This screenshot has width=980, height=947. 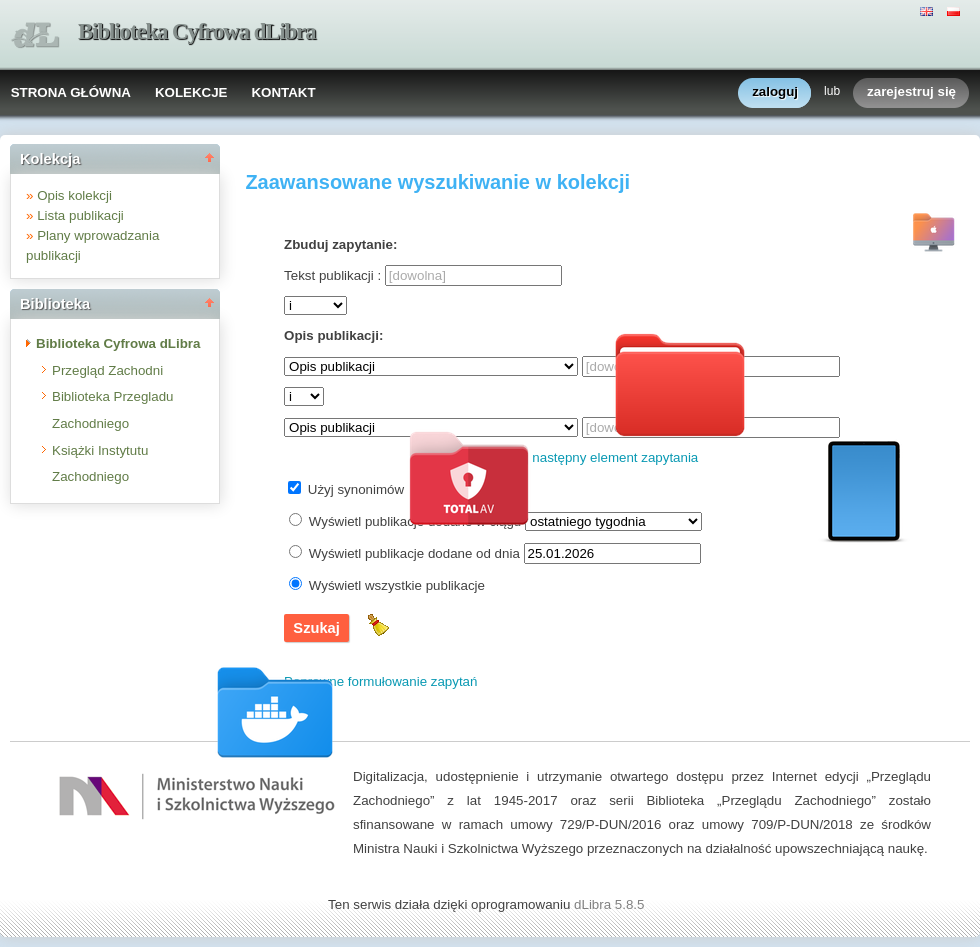 What do you see at coordinates (933, 230) in the screenshot?
I see `open mac desktop files folder` at bounding box center [933, 230].